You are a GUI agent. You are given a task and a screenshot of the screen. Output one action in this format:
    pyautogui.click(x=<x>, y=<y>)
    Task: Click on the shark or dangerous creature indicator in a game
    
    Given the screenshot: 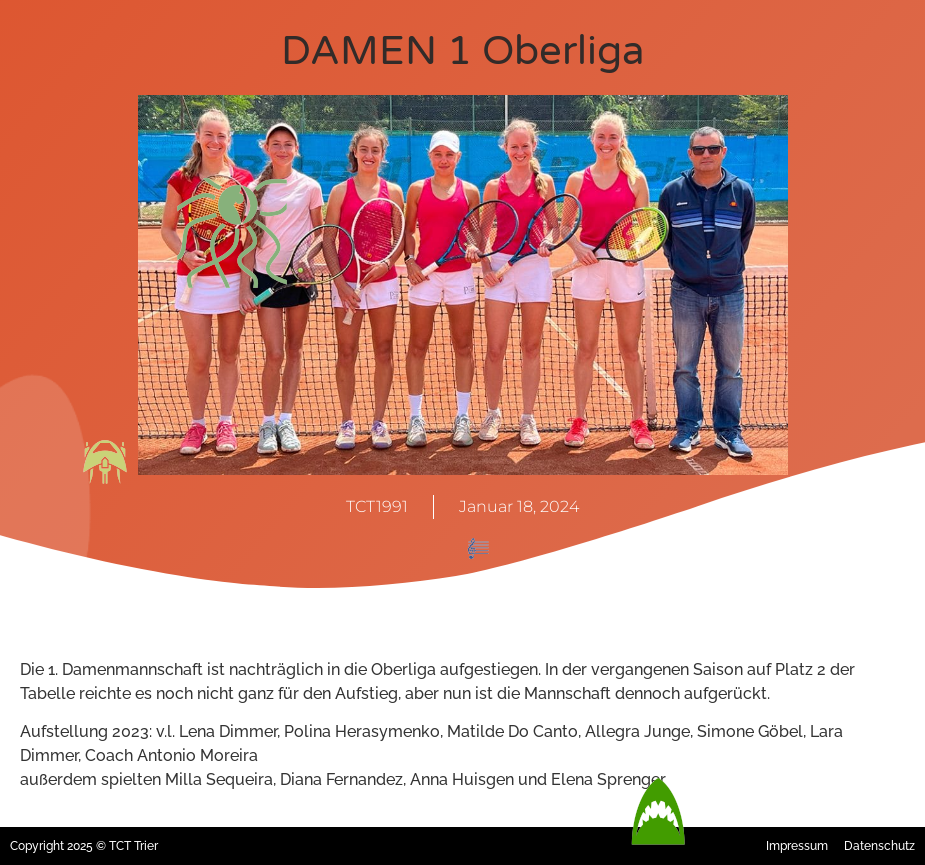 What is the action you would take?
    pyautogui.click(x=658, y=811)
    